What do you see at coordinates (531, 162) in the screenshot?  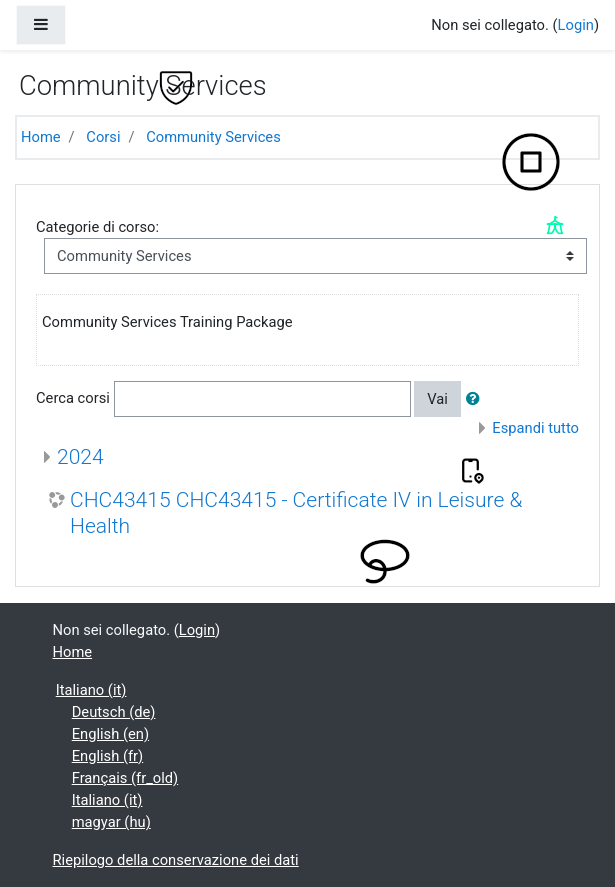 I see `stop media playback` at bounding box center [531, 162].